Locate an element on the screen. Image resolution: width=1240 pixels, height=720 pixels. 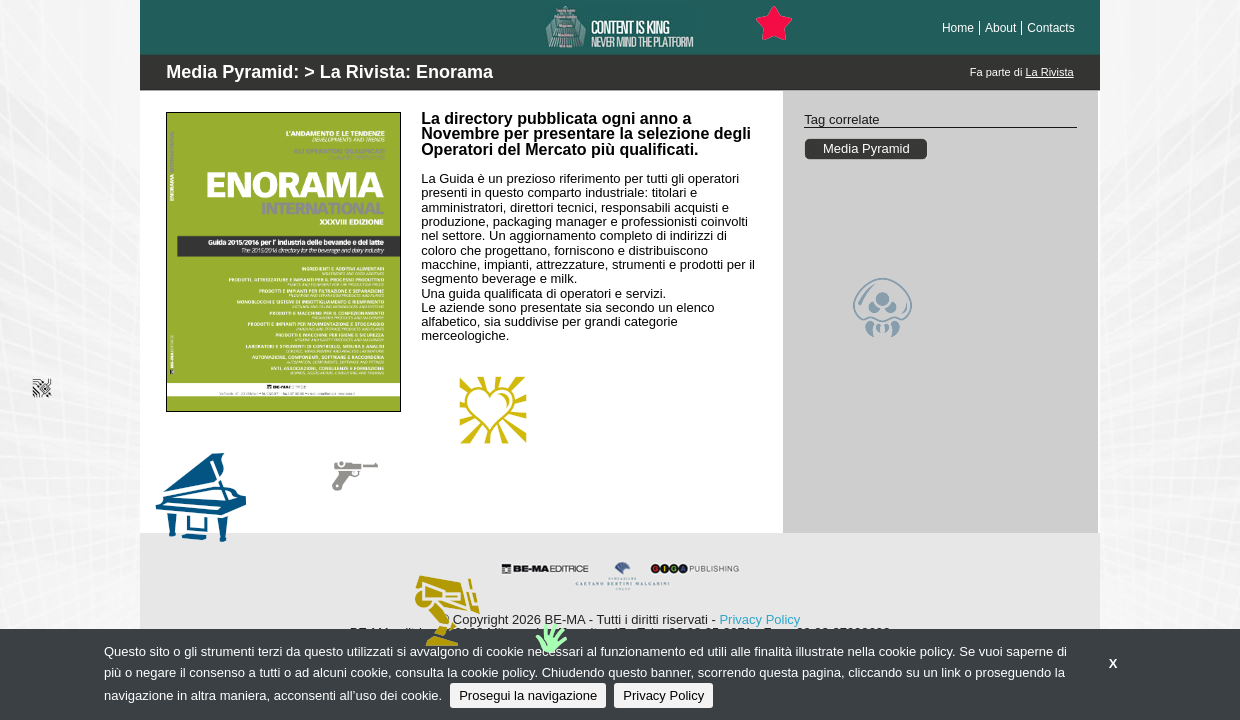
explore the map on foot is located at coordinates (447, 610).